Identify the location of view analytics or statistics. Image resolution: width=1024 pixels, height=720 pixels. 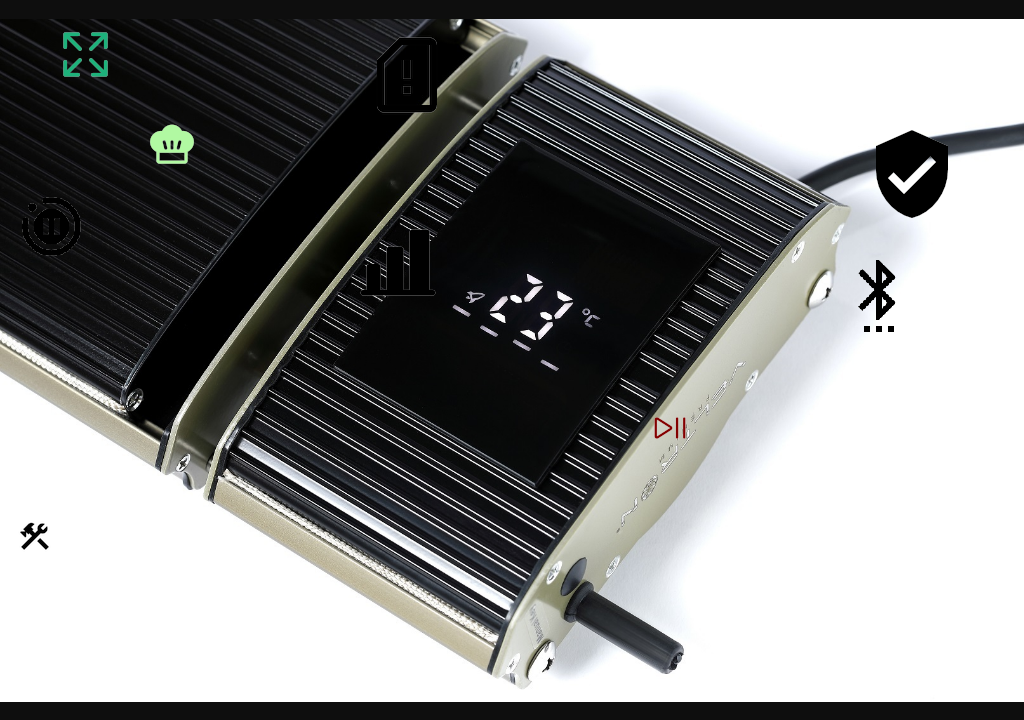
(398, 264).